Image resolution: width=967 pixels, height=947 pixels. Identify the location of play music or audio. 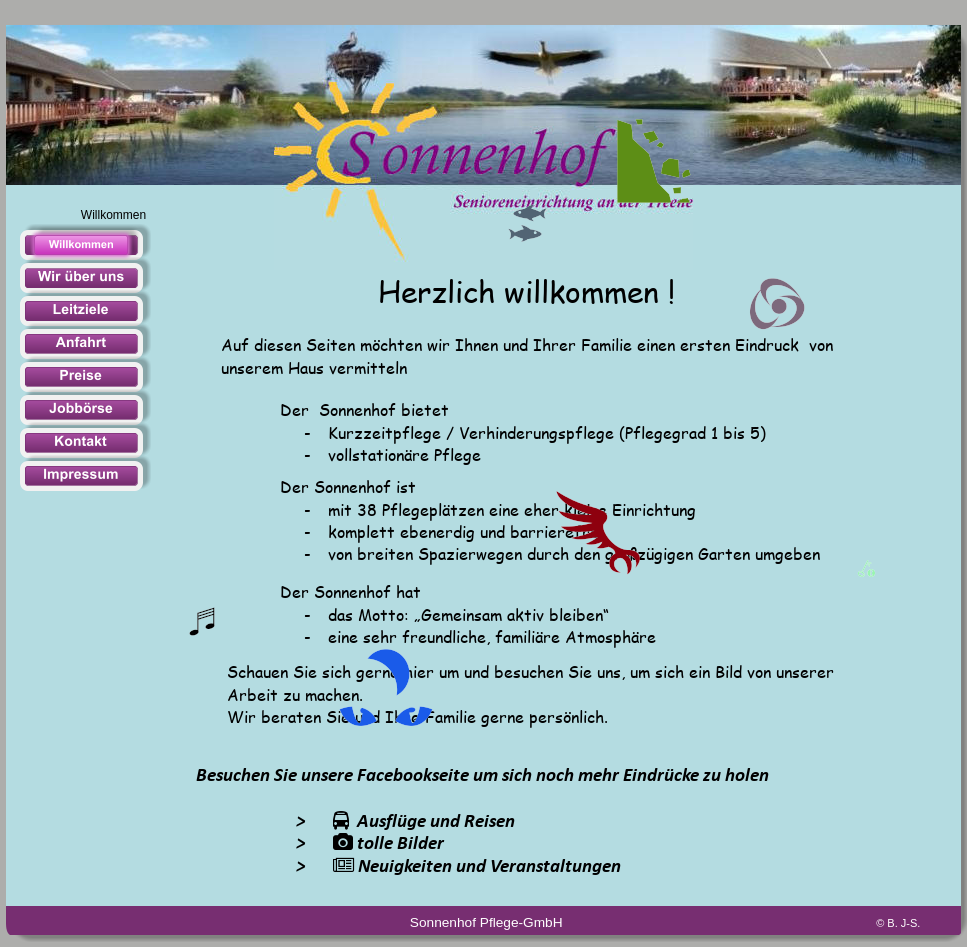
(202, 621).